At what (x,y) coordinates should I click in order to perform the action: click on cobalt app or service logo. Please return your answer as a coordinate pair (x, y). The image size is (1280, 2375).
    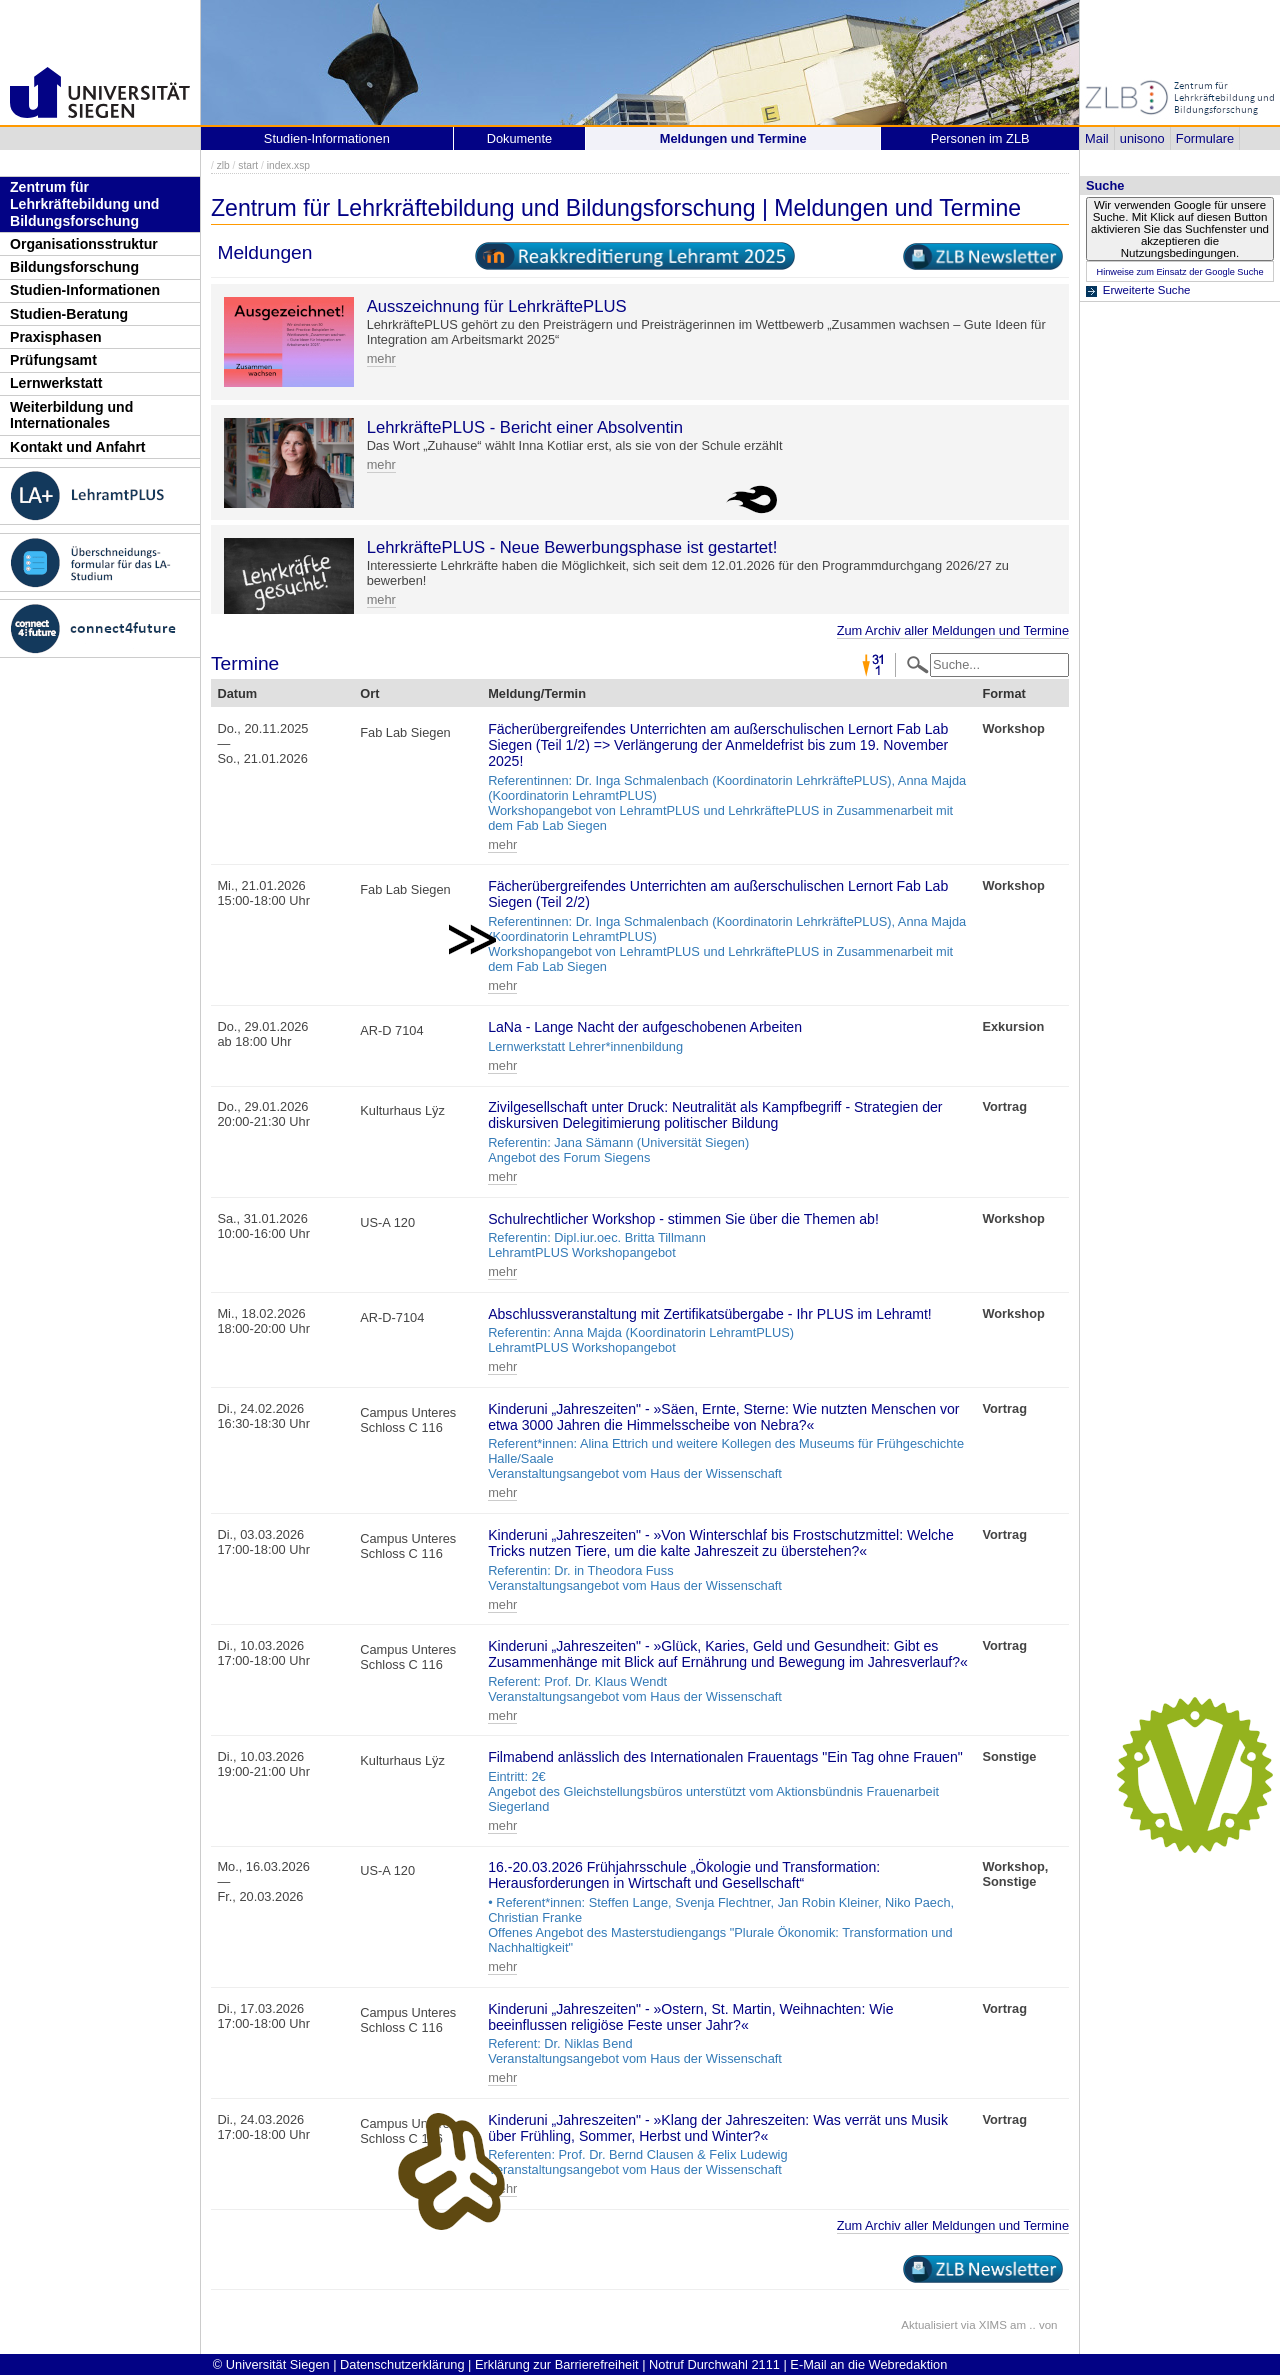
    Looking at the image, I should click on (472, 939).